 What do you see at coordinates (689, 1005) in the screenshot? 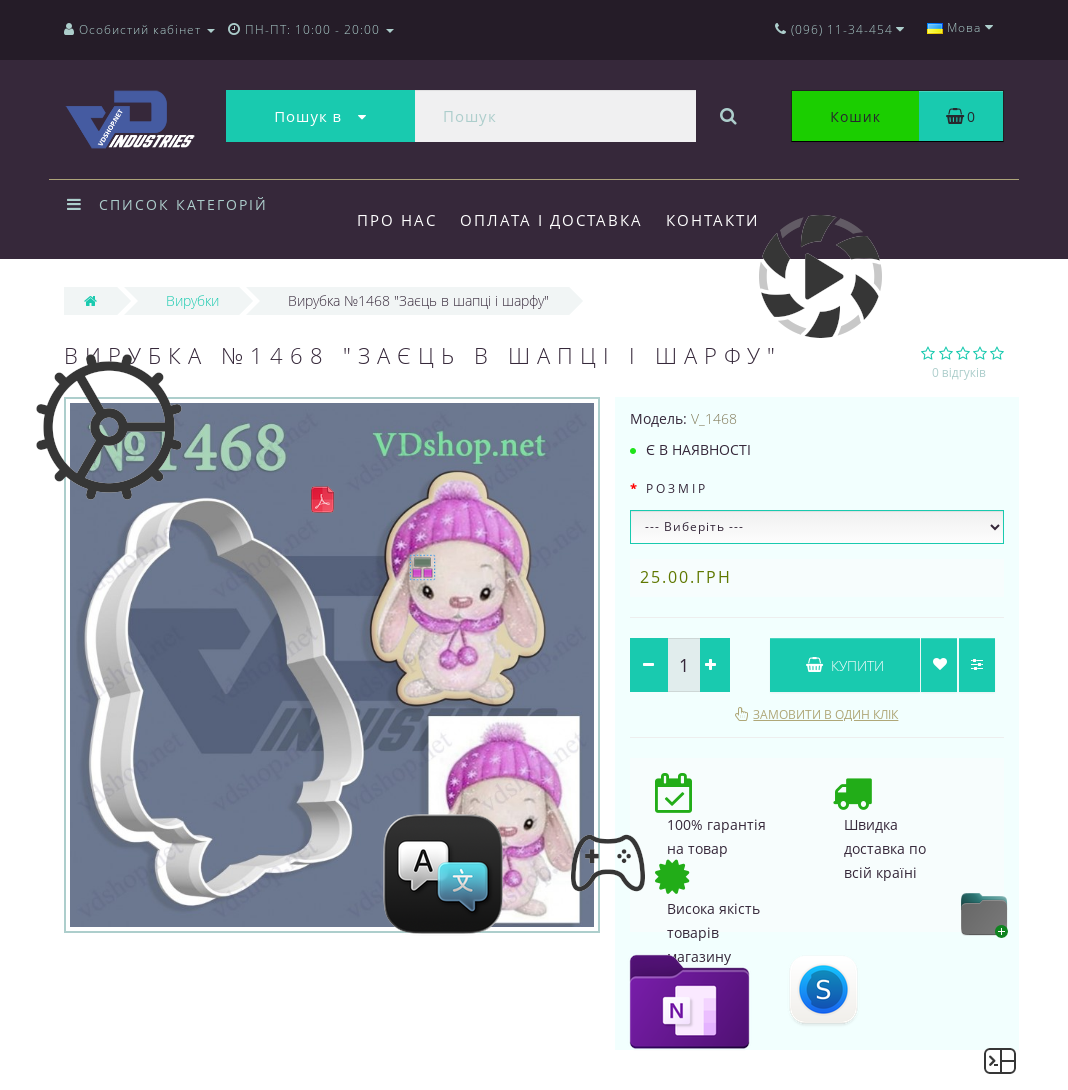
I see `open folder containing Microsoft OneNote files` at bounding box center [689, 1005].